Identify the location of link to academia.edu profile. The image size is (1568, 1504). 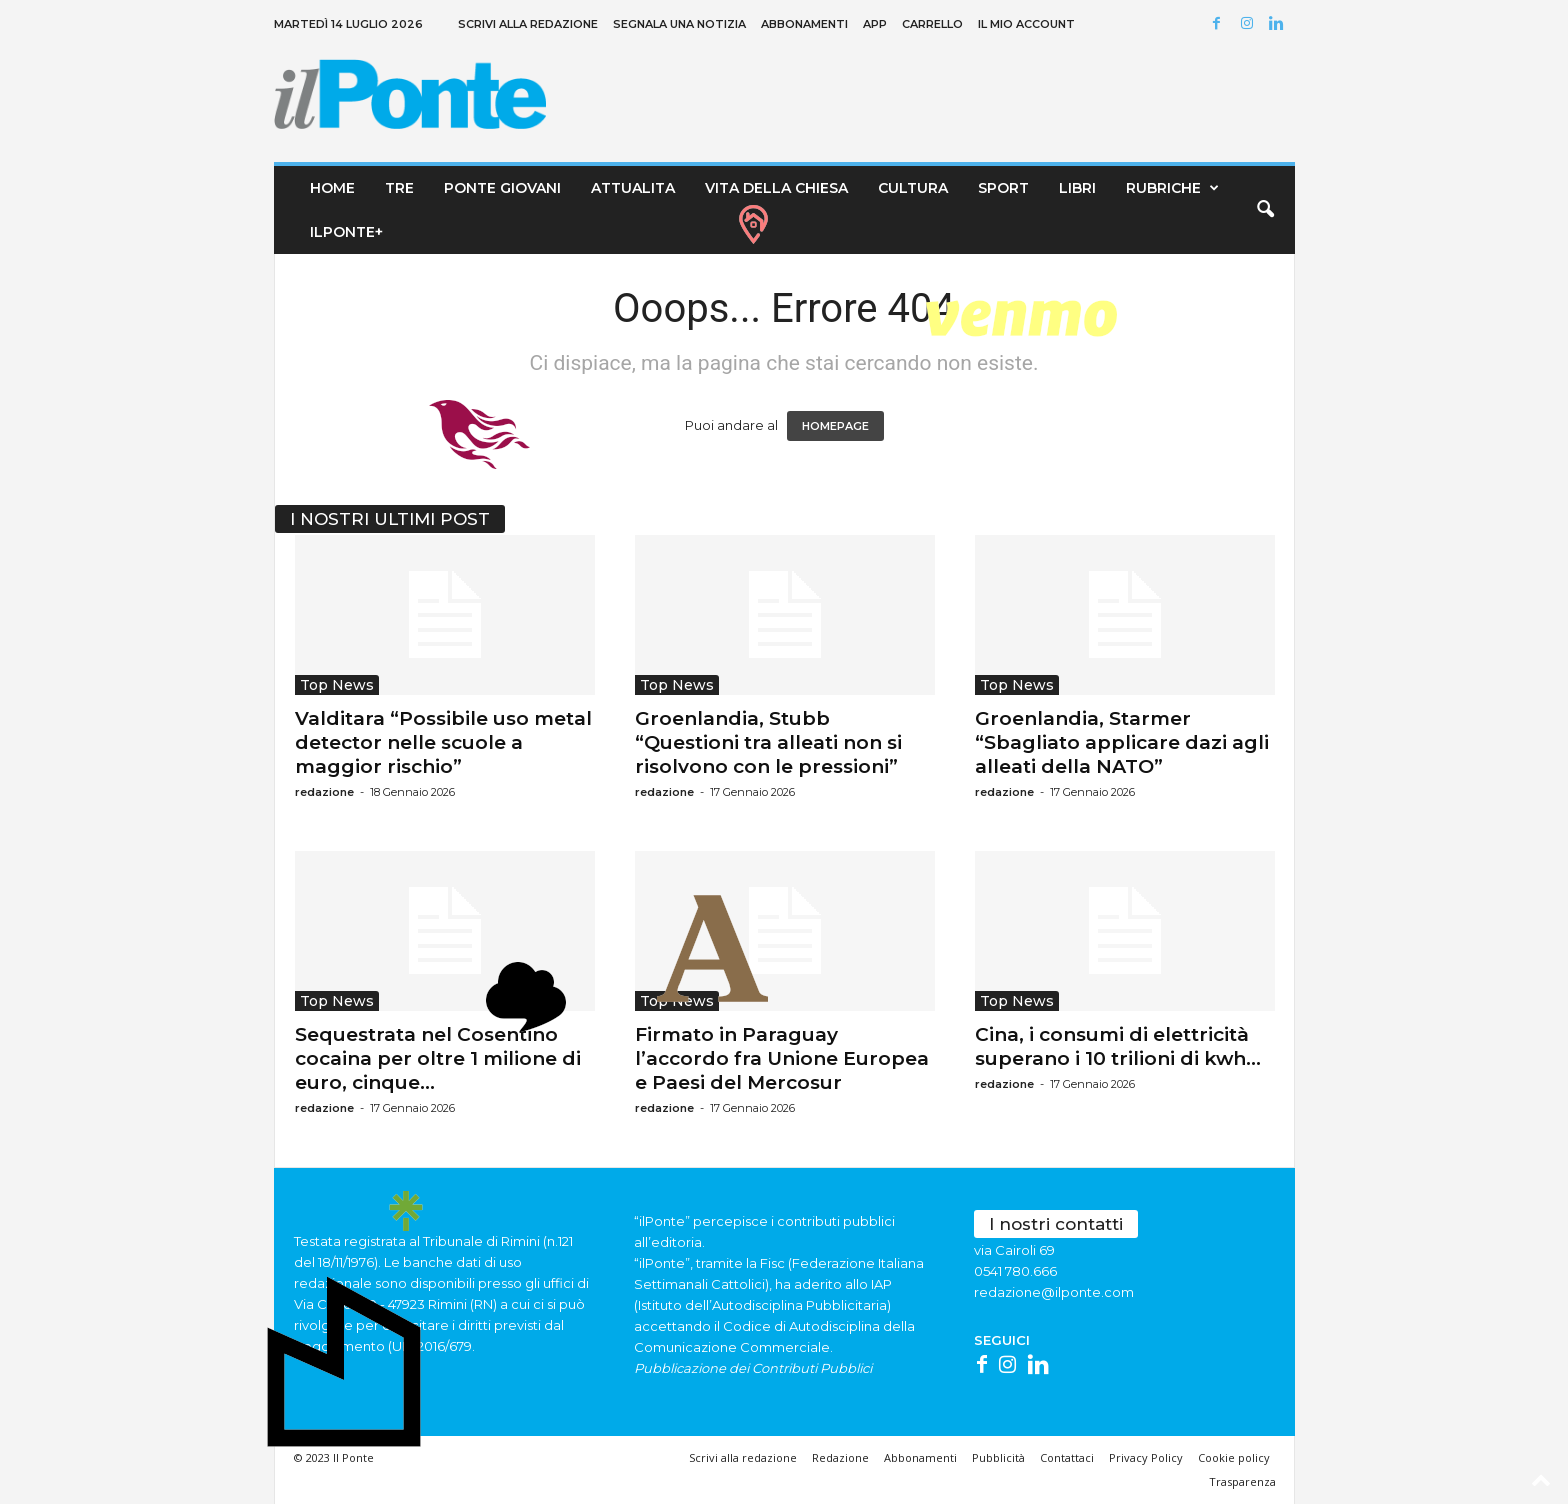
(712, 948).